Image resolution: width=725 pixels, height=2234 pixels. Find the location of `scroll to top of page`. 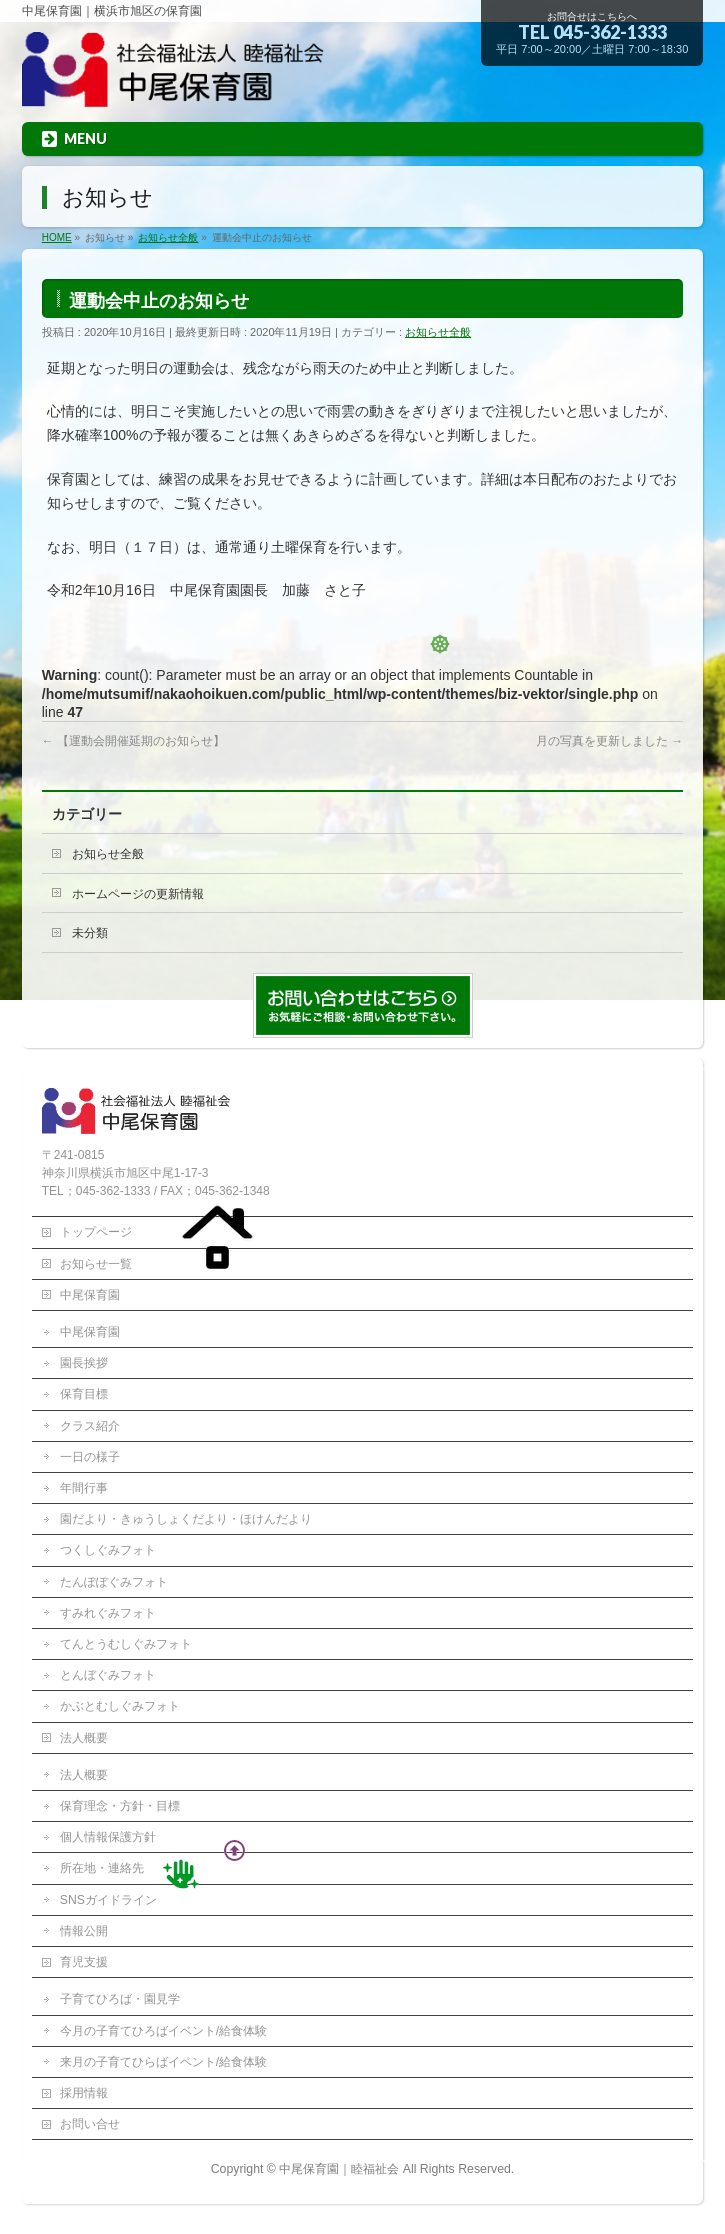

scroll to top of page is located at coordinates (234, 1850).